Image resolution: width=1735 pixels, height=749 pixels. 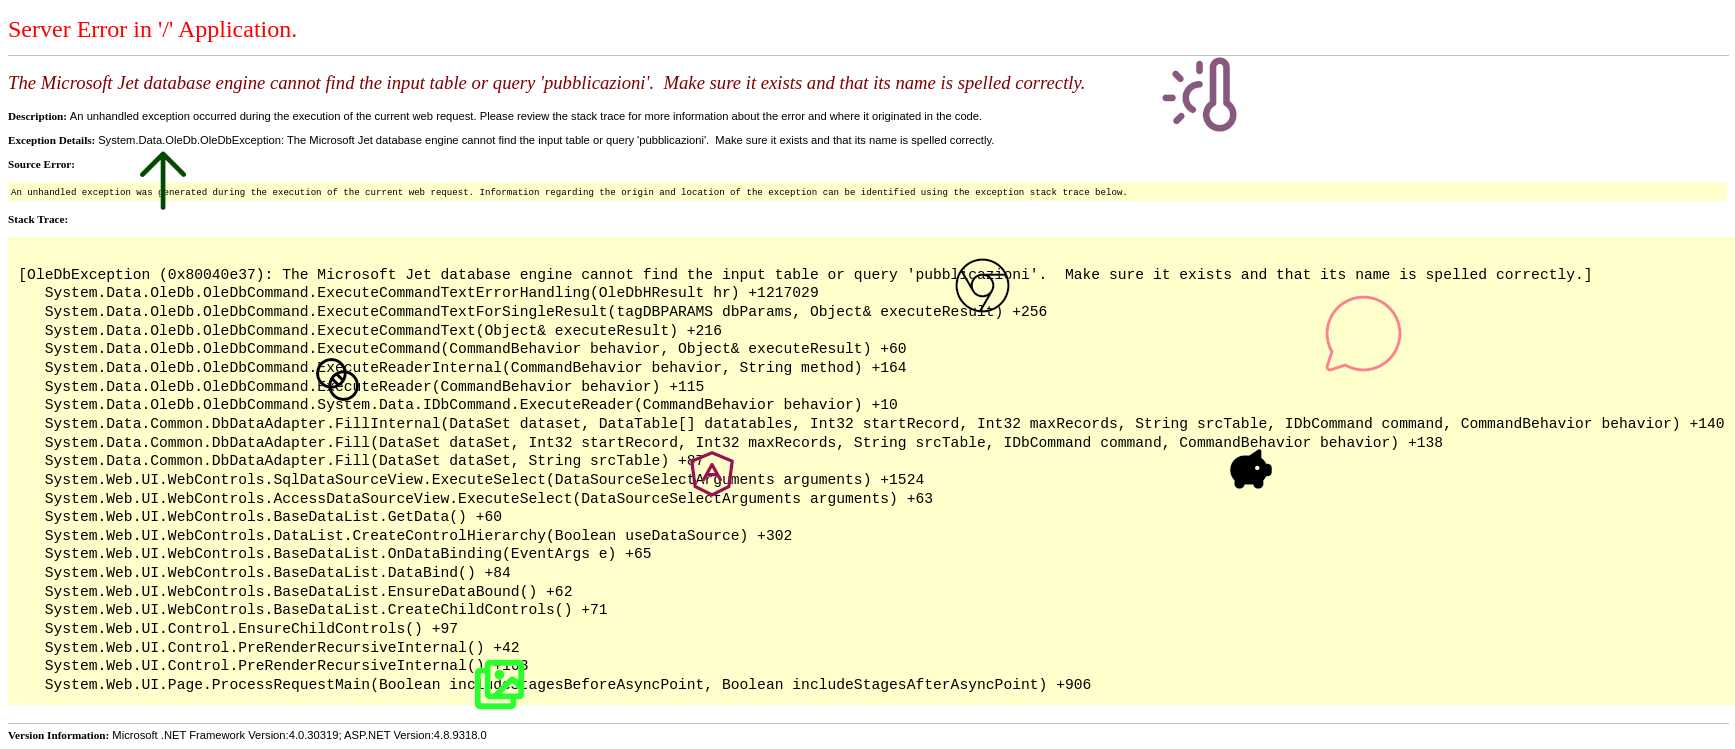 I want to click on open chat or messaging, so click(x=1363, y=333).